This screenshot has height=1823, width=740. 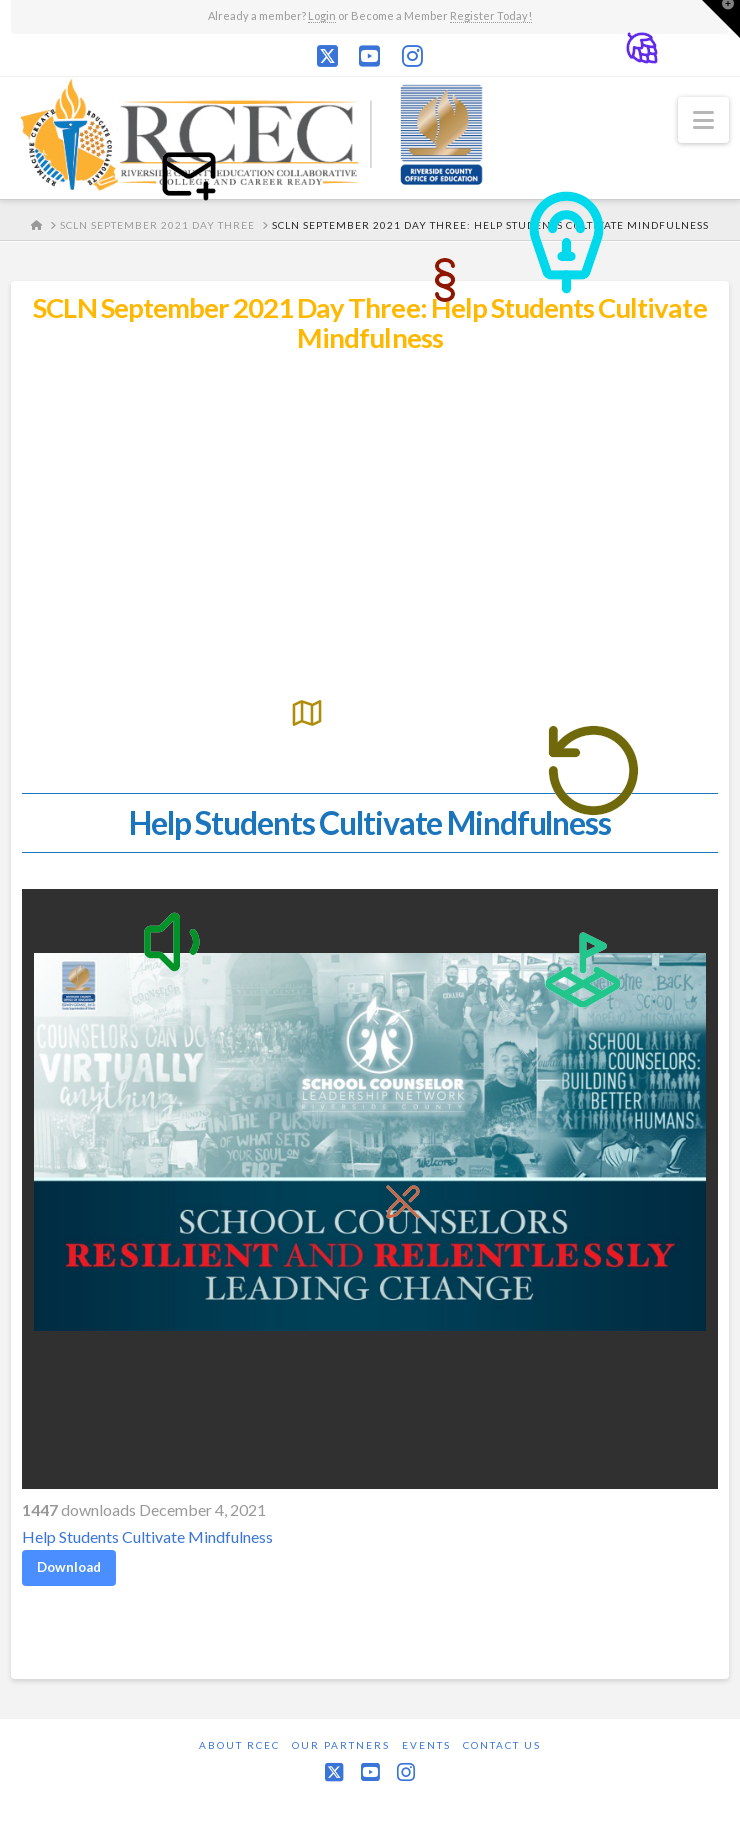 I want to click on indicates a section break or divider in a document, so click(x=445, y=280).